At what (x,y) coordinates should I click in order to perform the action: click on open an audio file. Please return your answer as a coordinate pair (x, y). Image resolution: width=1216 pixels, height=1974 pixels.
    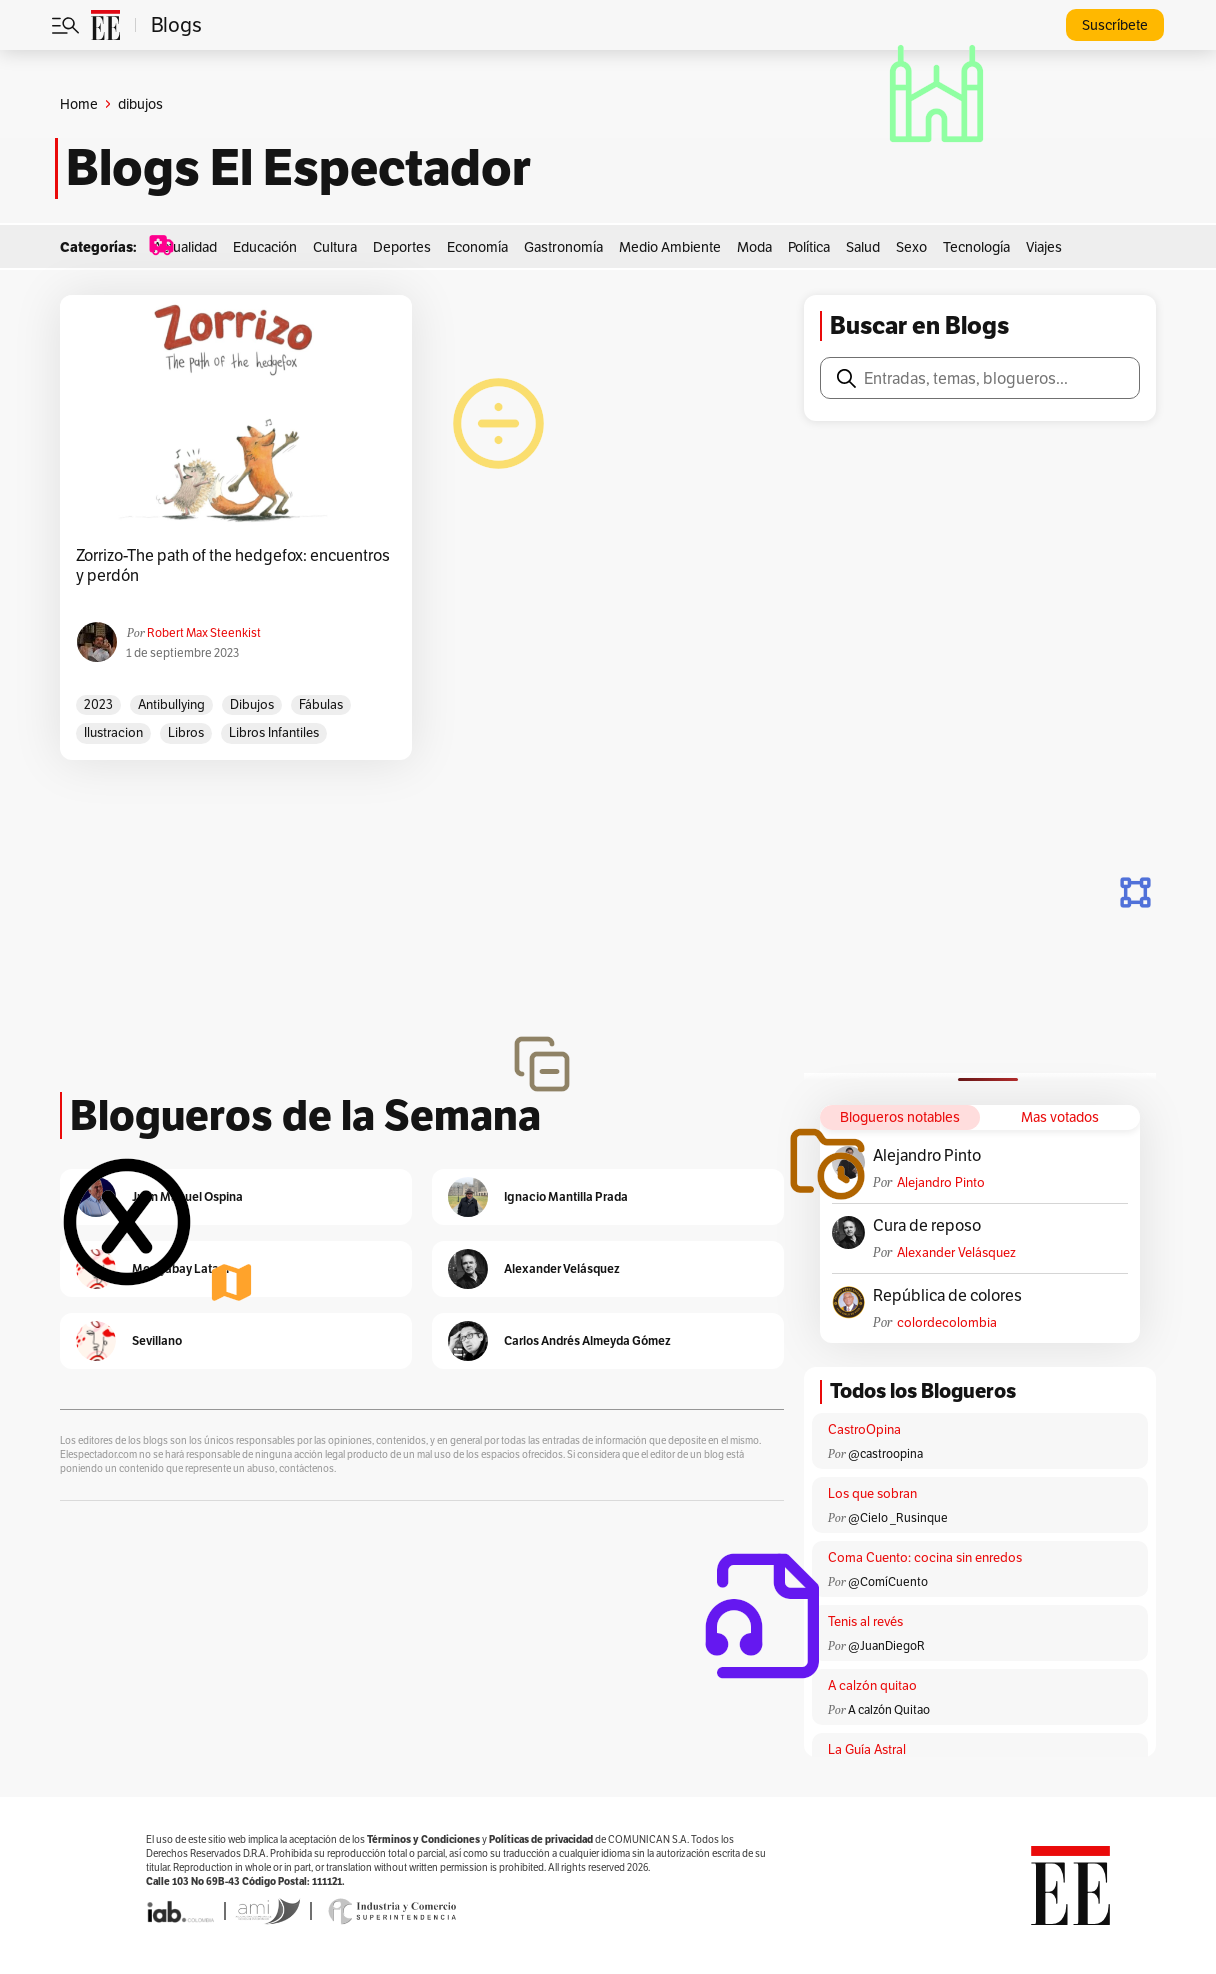
    Looking at the image, I should click on (768, 1616).